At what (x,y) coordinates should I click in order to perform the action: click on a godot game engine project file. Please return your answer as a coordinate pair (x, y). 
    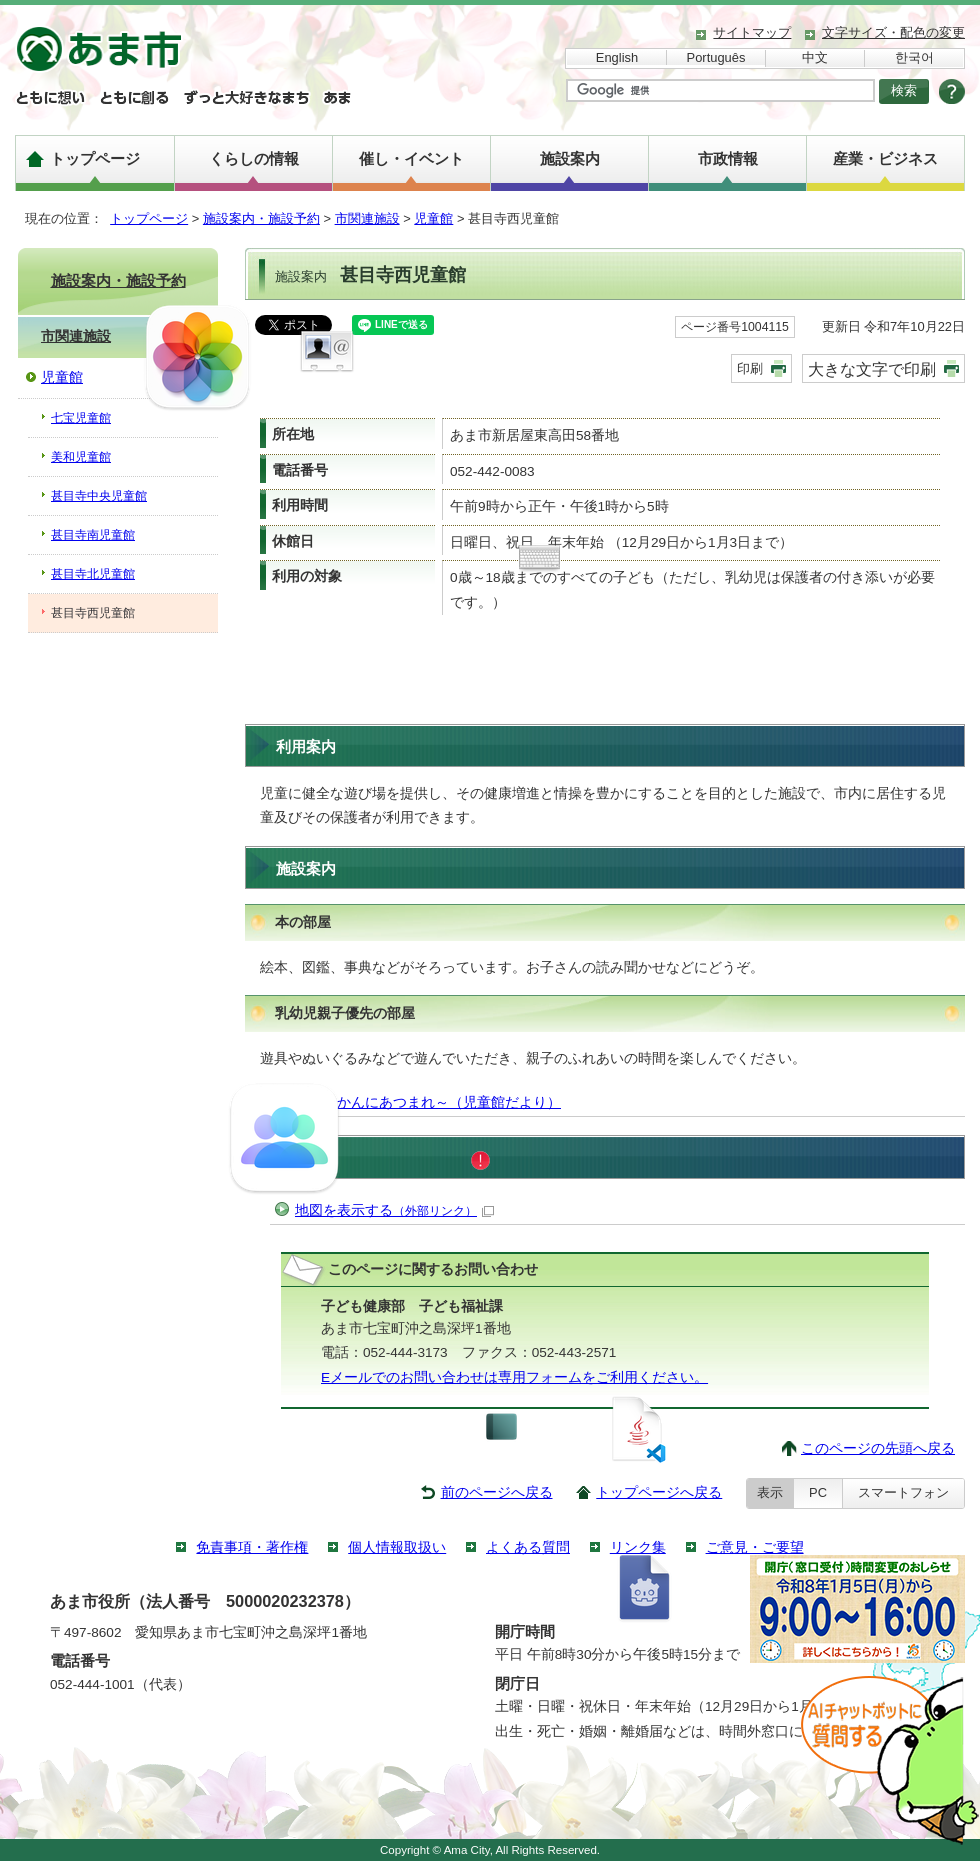
    Looking at the image, I should click on (644, 1588).